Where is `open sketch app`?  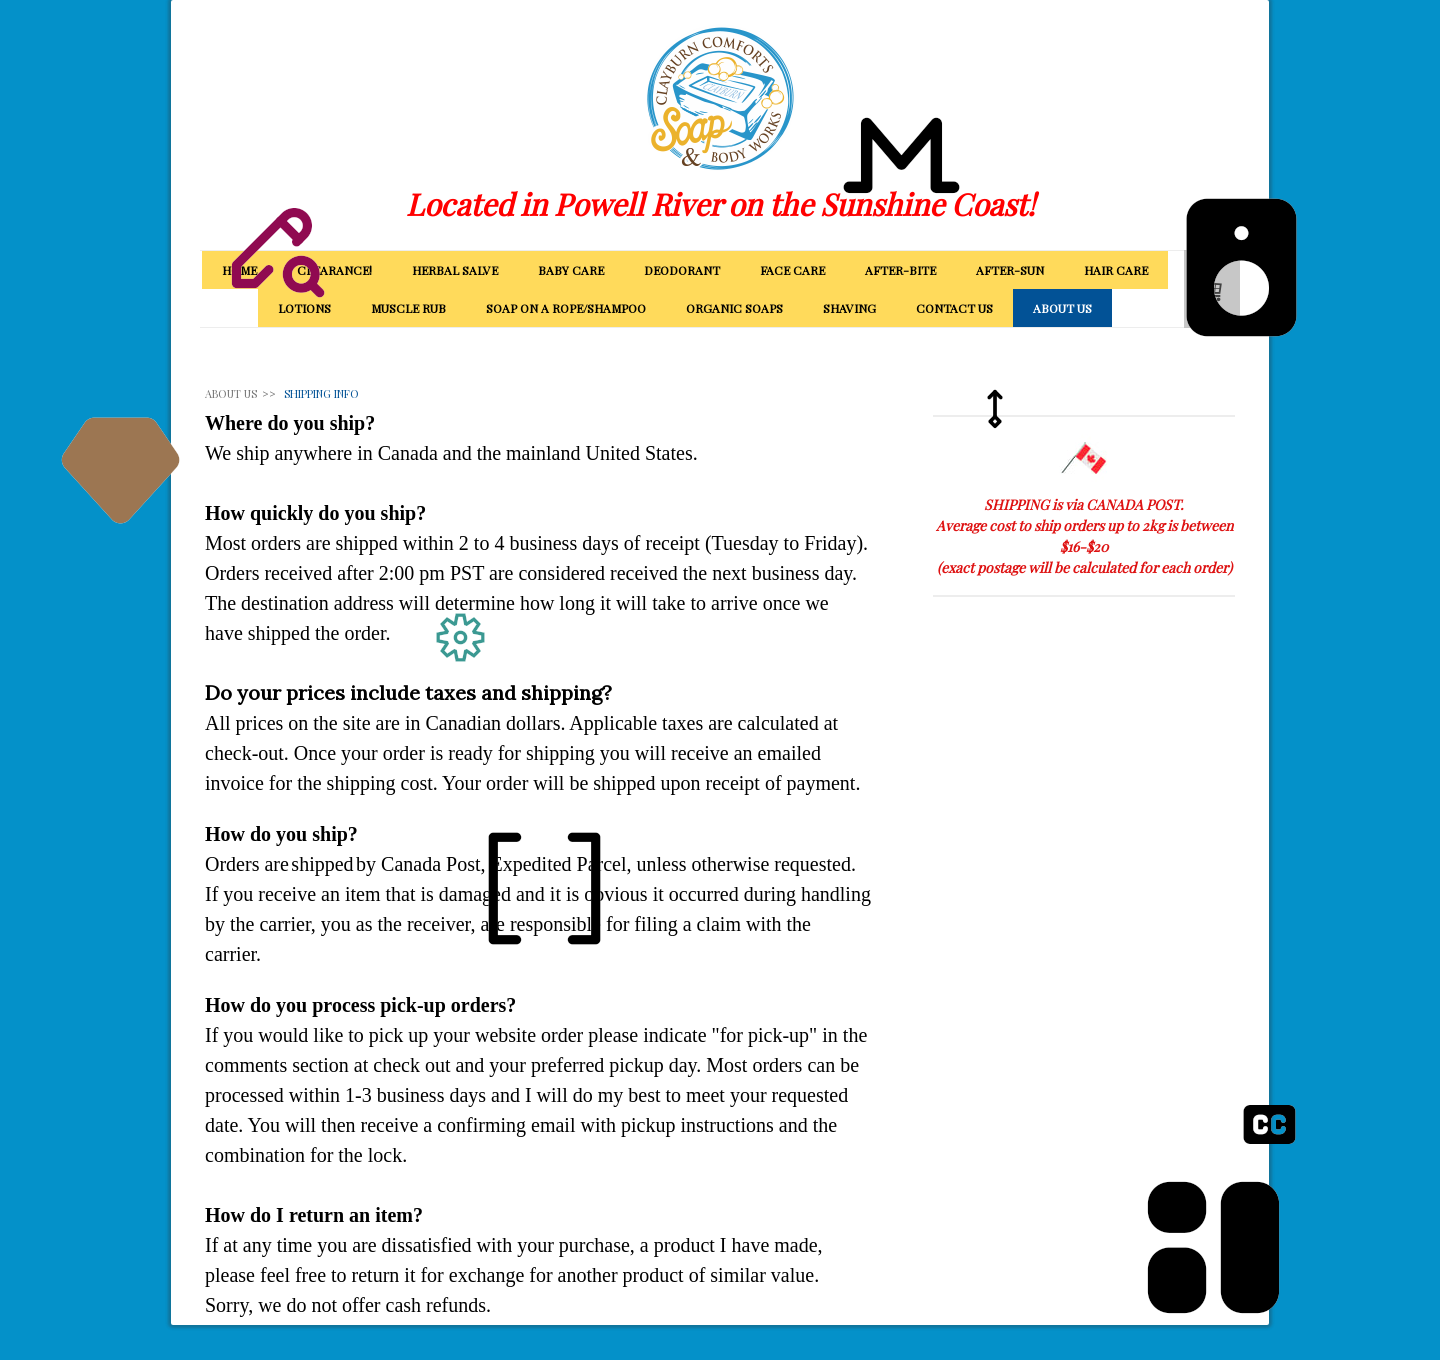 open sketch app is located at coordinates (120, 470).